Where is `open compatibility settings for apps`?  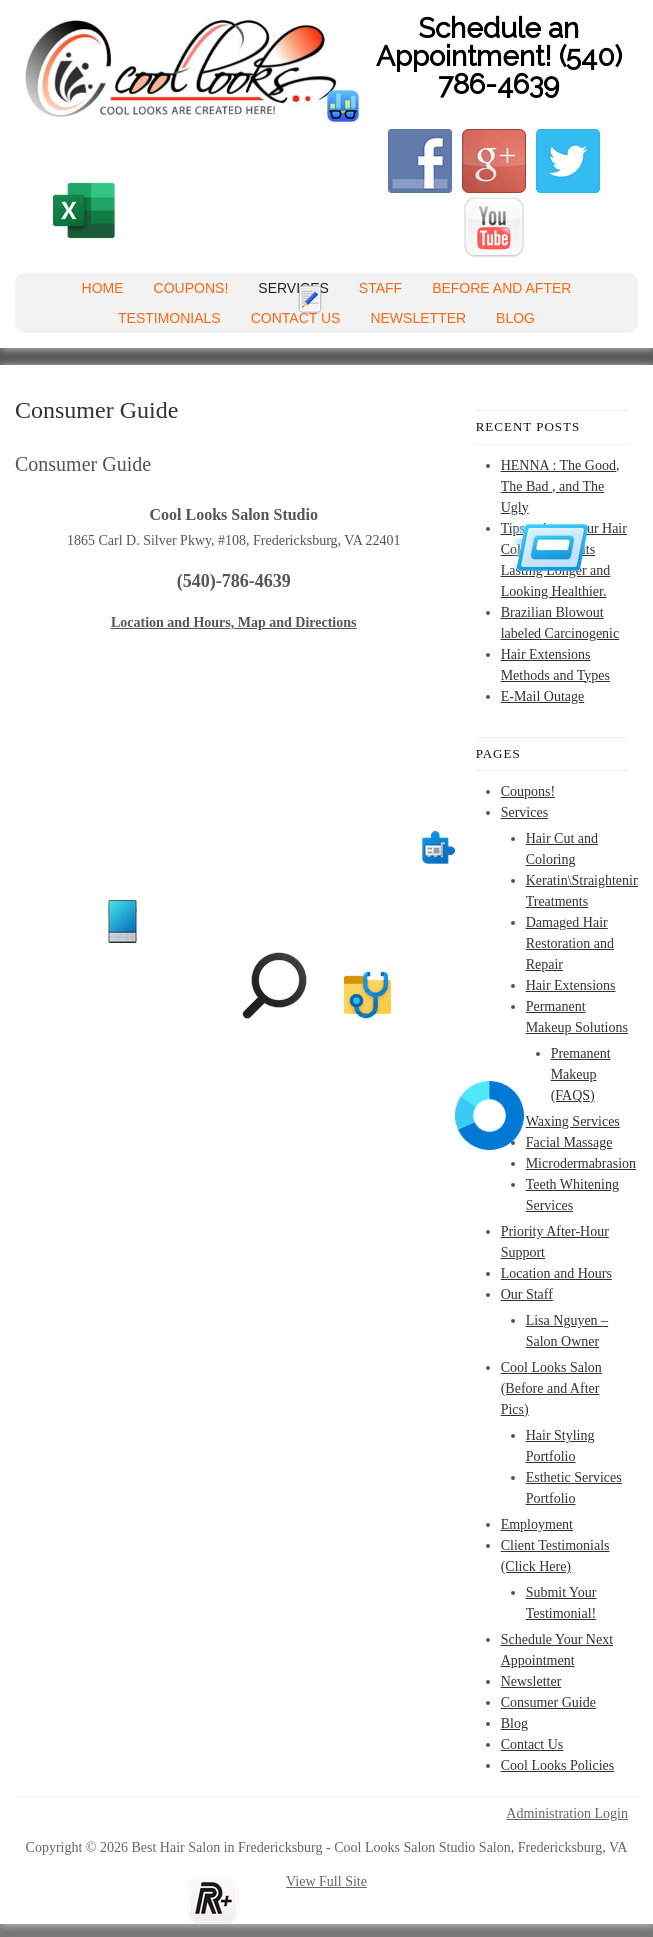 open compatibility settings for apps is located at coordinates (437, 848).